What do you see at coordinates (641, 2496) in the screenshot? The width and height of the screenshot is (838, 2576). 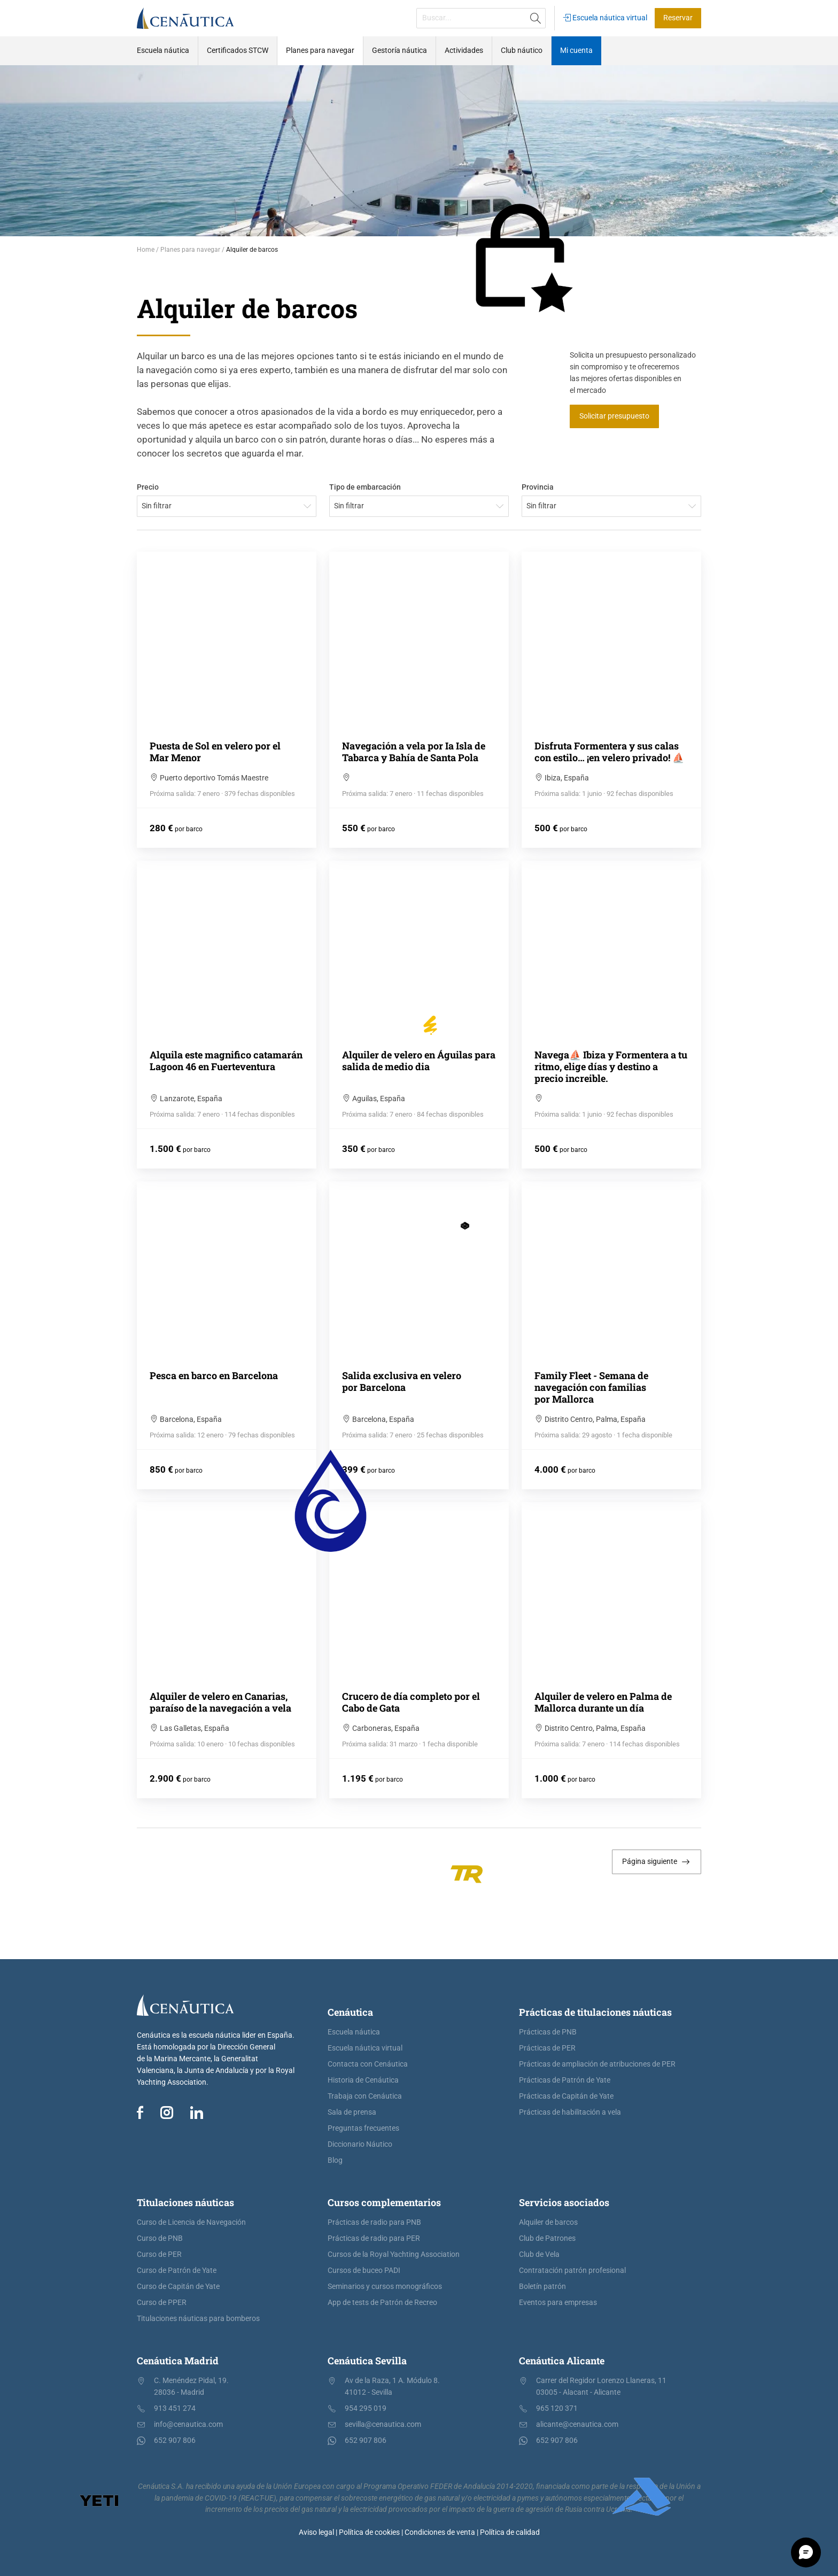 I see `accusoft company logo` at bounding box center [641, 2496].